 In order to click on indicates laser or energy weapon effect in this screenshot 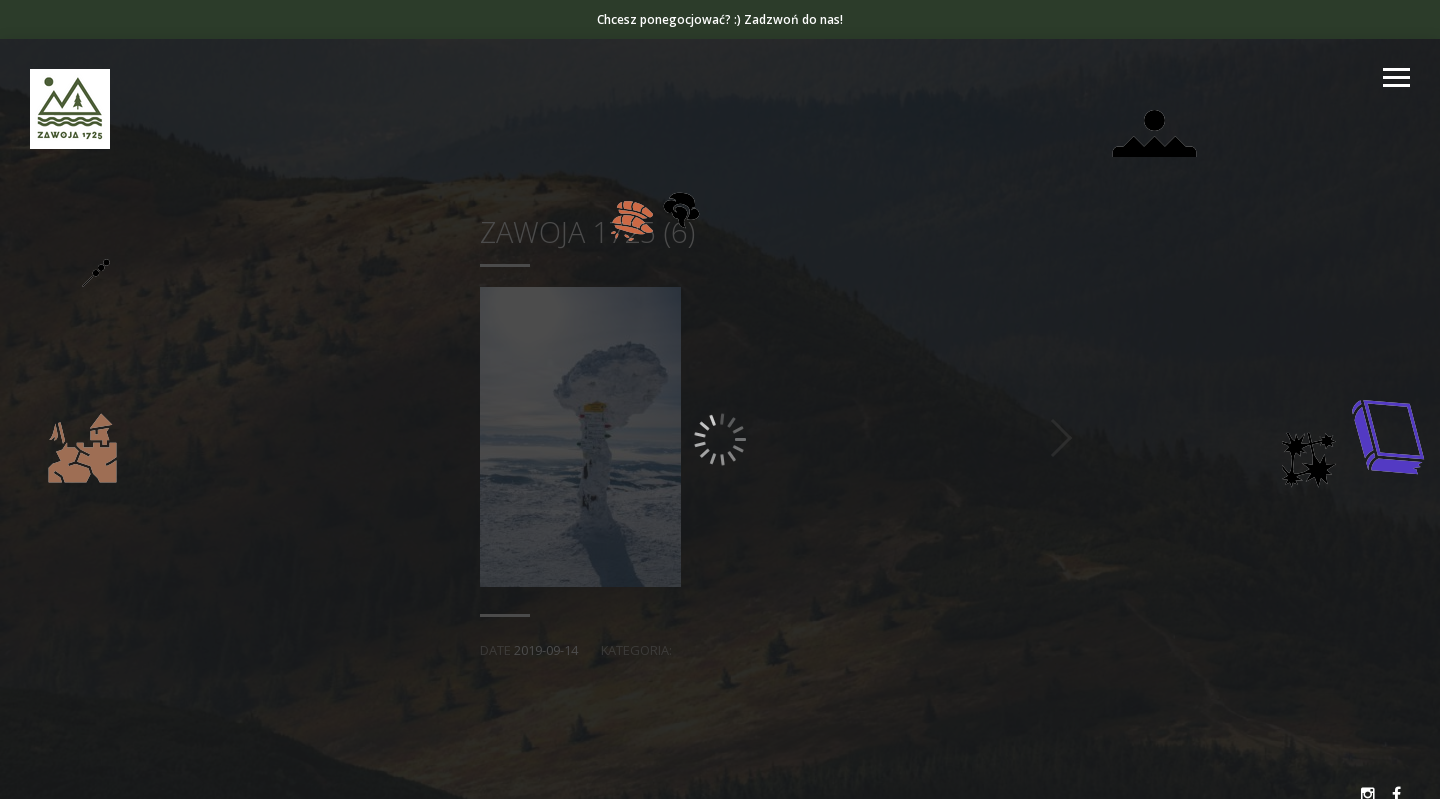, I will do `click(1309, 460)`.